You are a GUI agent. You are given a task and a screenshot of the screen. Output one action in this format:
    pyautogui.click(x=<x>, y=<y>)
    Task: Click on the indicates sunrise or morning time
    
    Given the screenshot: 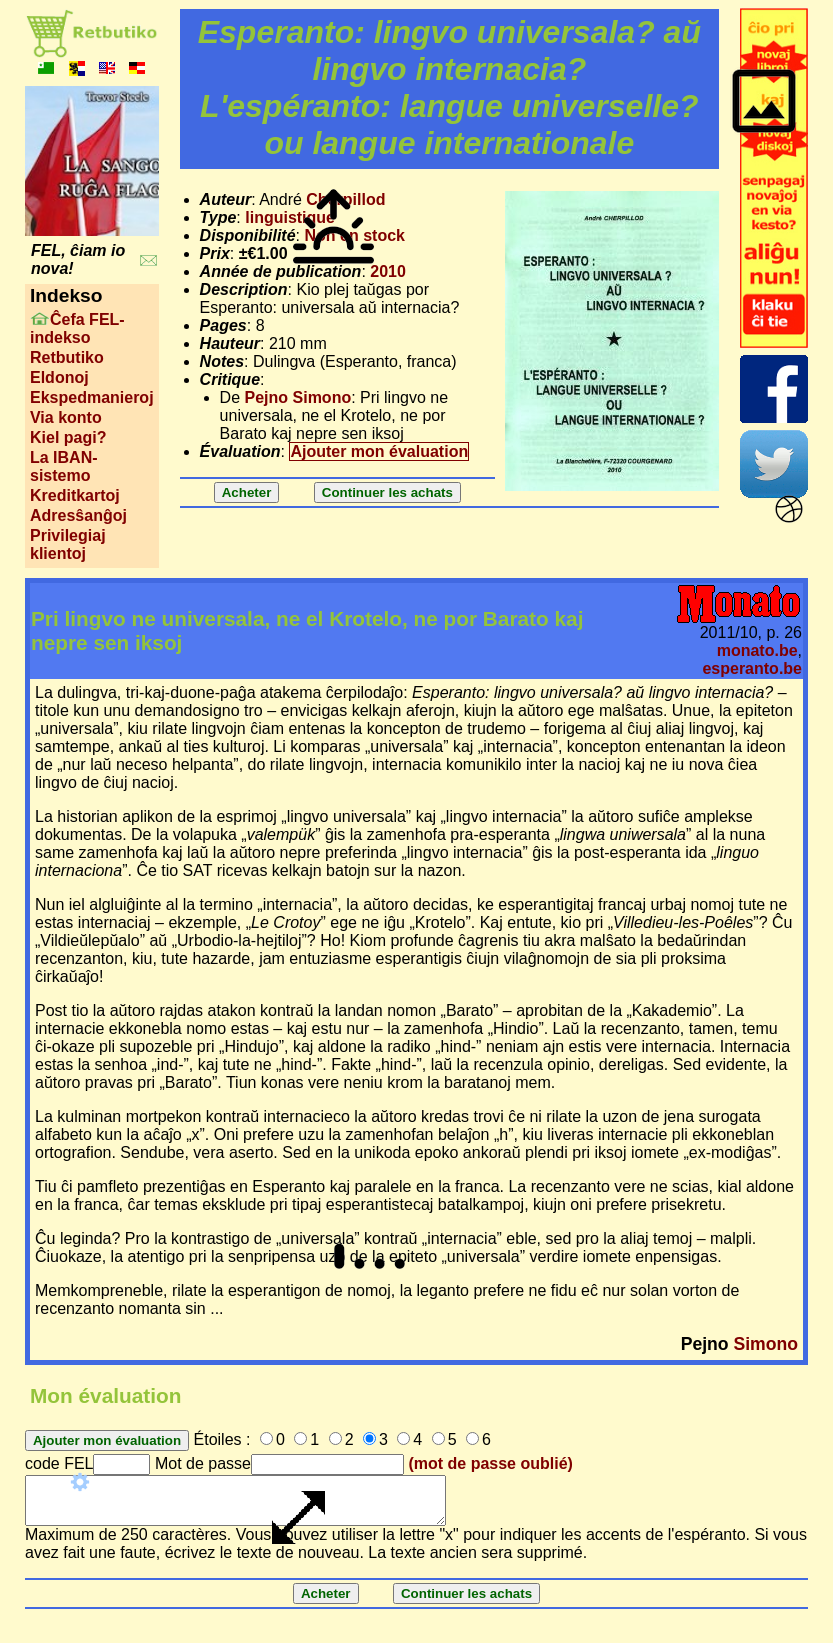 What is the action you would take?
    pyautogui.click(x=333, y=226)
    